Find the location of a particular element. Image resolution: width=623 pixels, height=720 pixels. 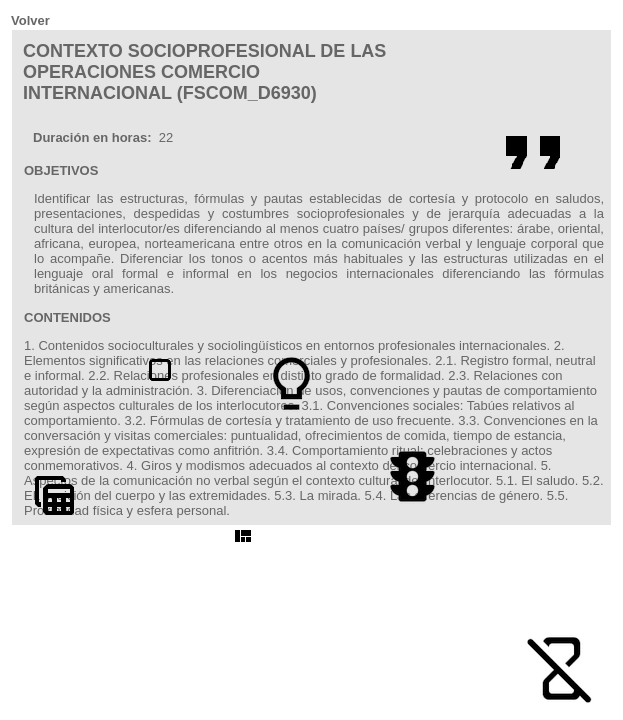

switch to quilt or mosaic view layout is located at coordinates (242, 536).